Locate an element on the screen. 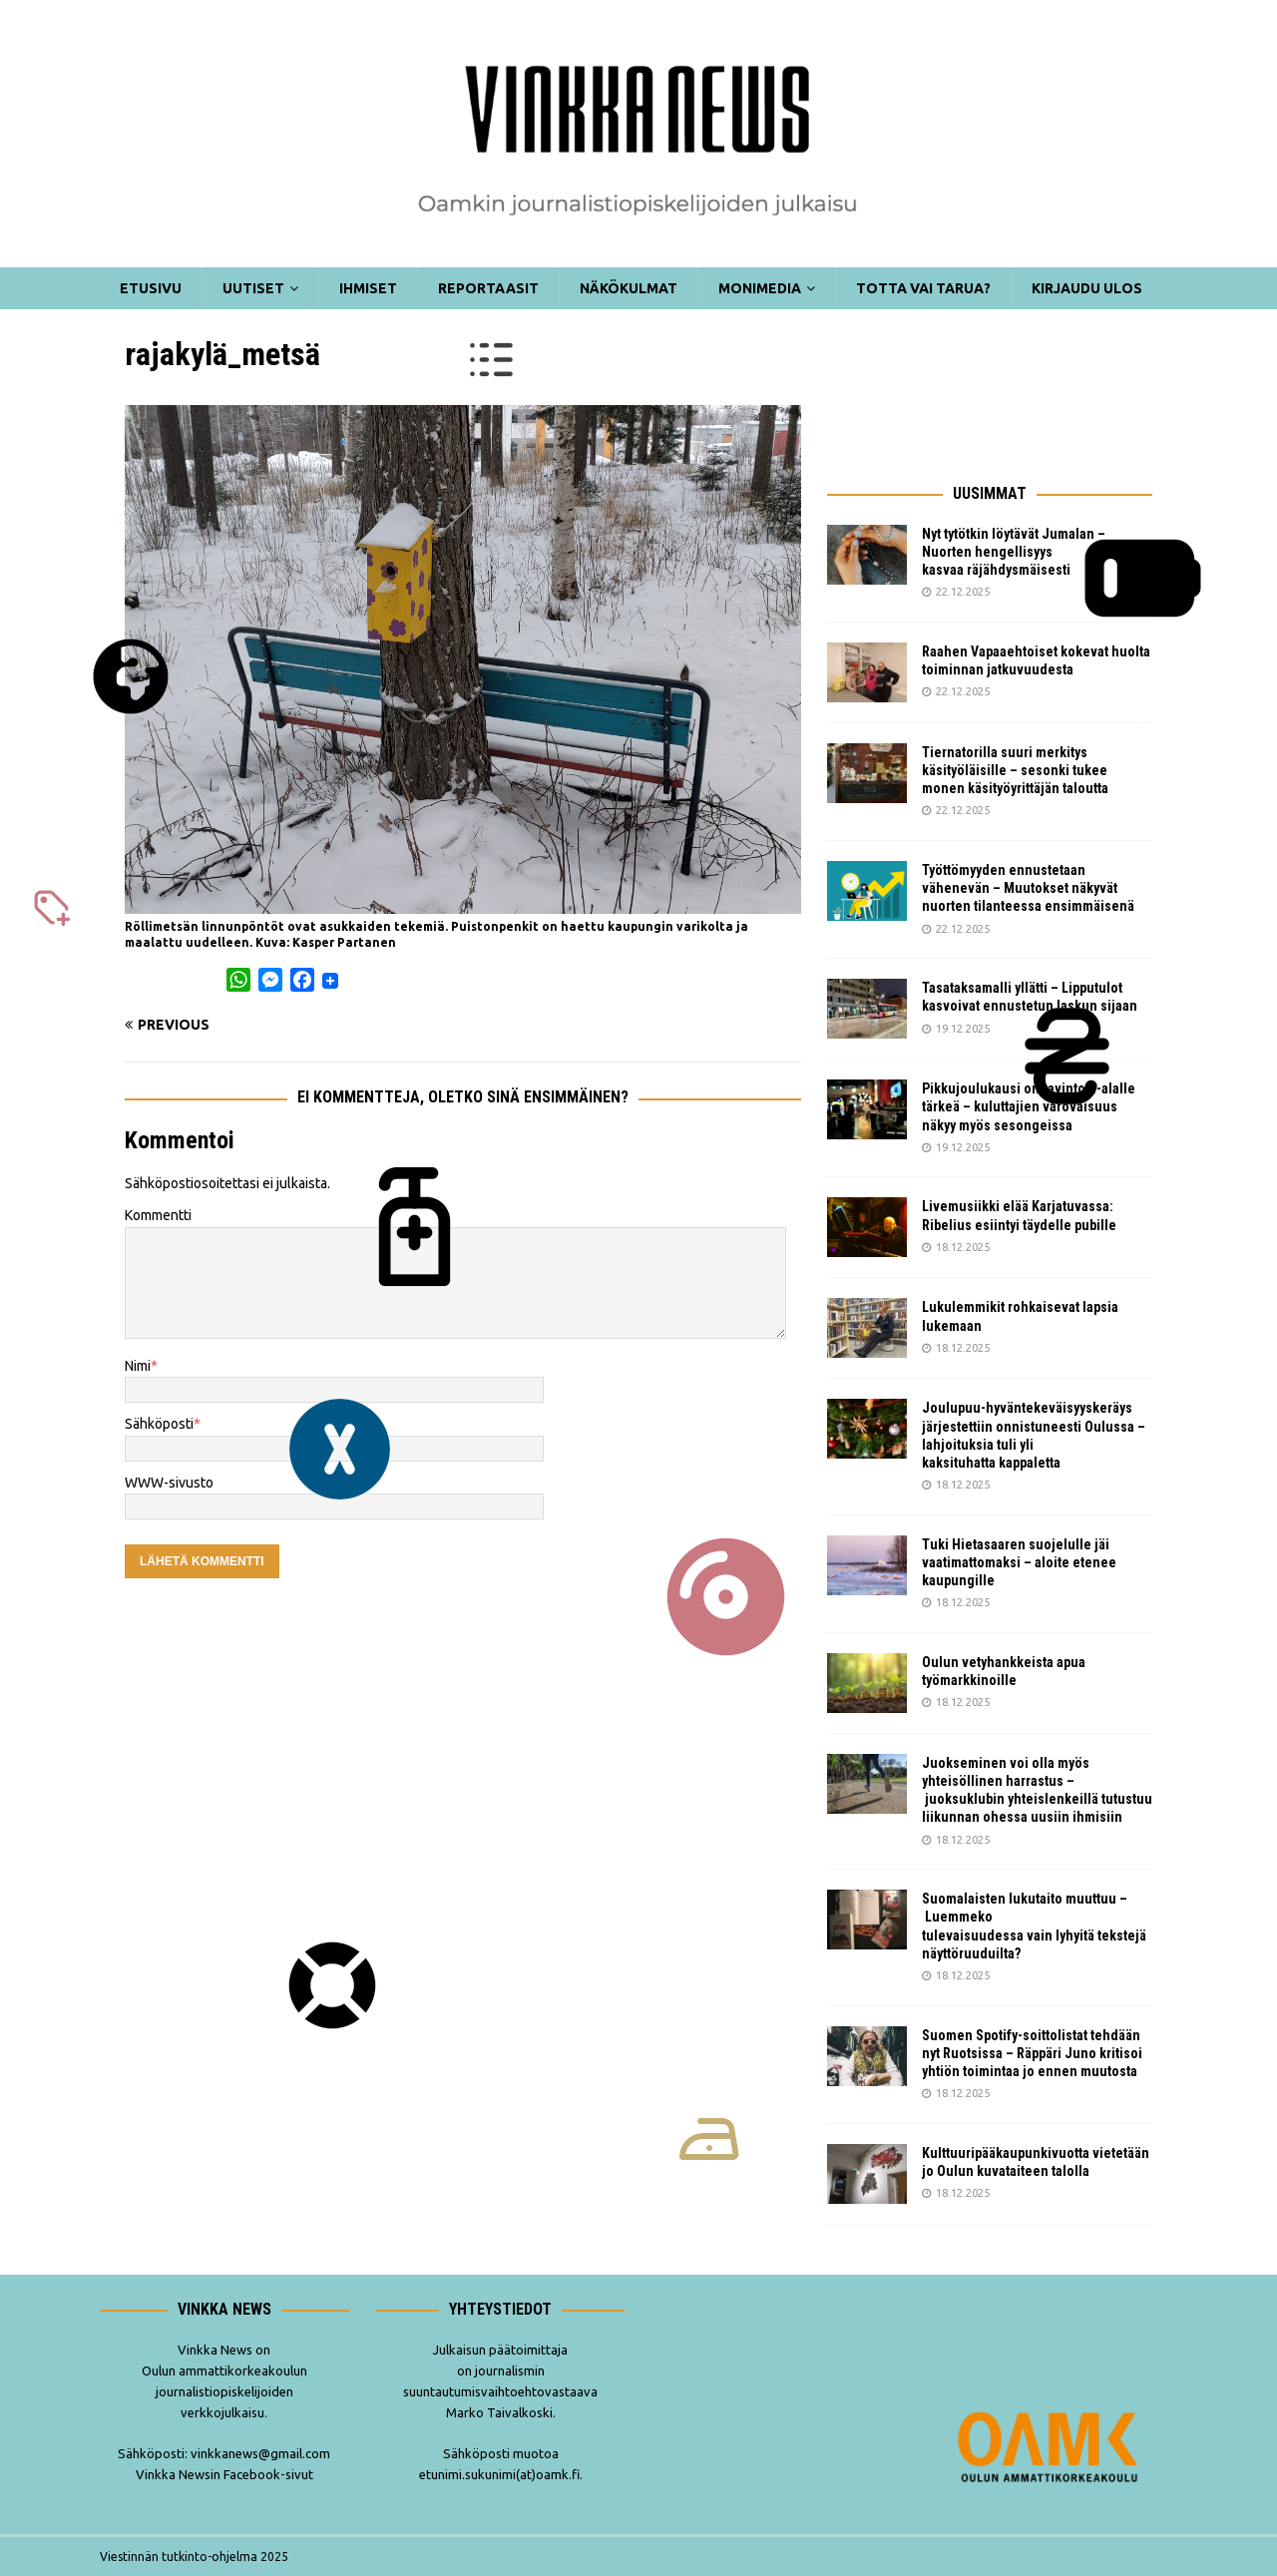 The width and height of the screenshot is (1277, 2576). view africa region settings is located at coordinates (131, 676).